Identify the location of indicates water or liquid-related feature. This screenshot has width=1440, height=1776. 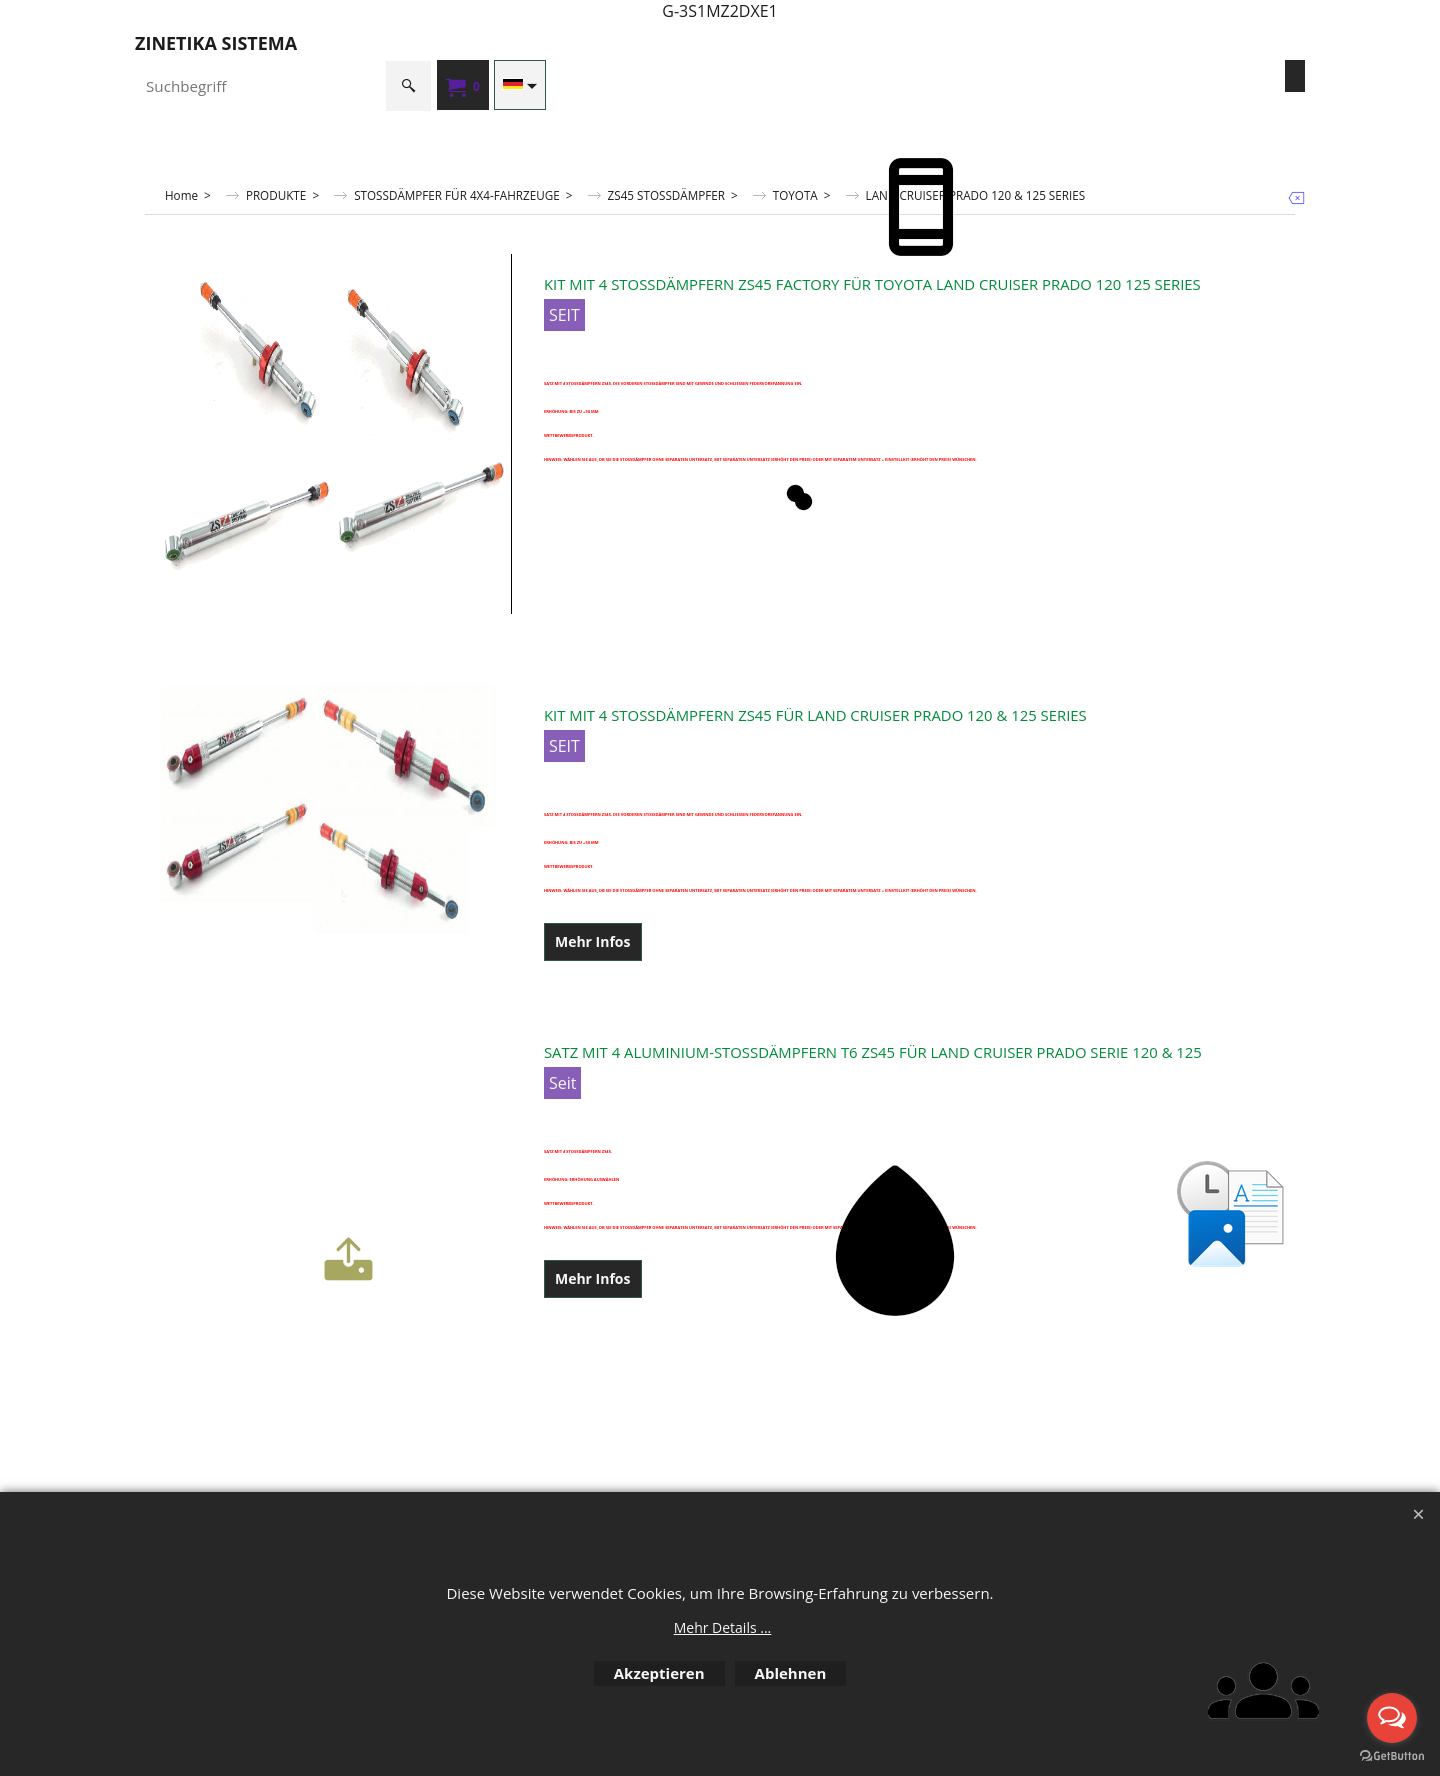
(895, 1246).